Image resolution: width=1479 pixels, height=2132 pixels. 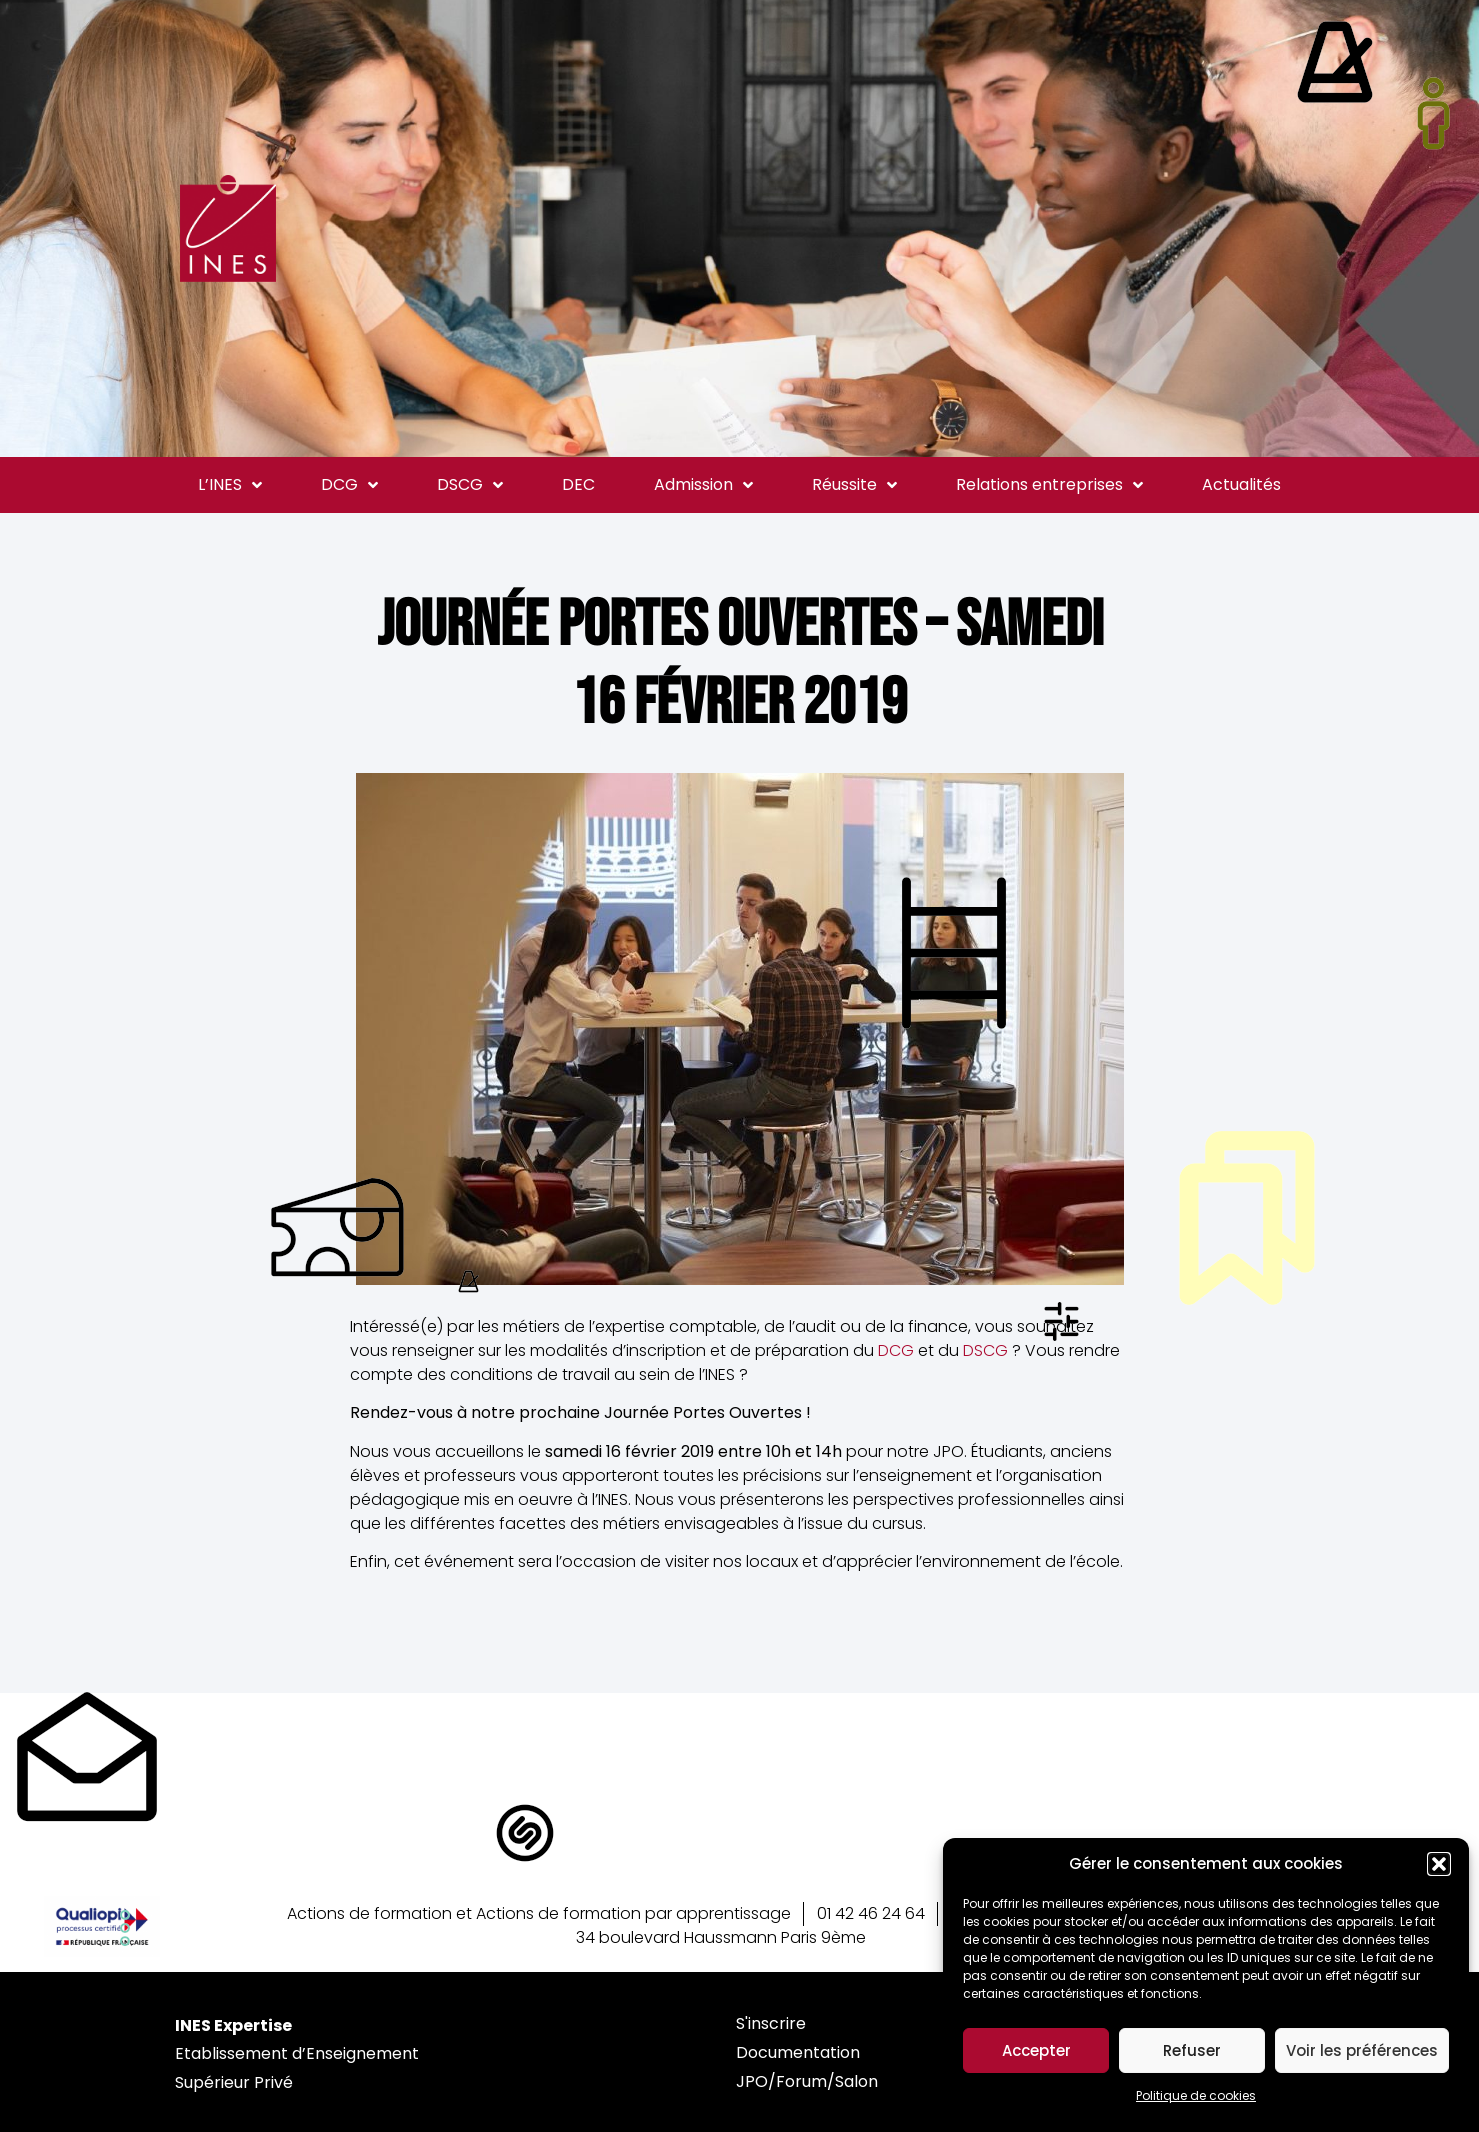 What do you see at coordinates (337, 1234) in the screenshot?
I see `cheese or dairy category in a food app` at bounding box center [337, 1234].